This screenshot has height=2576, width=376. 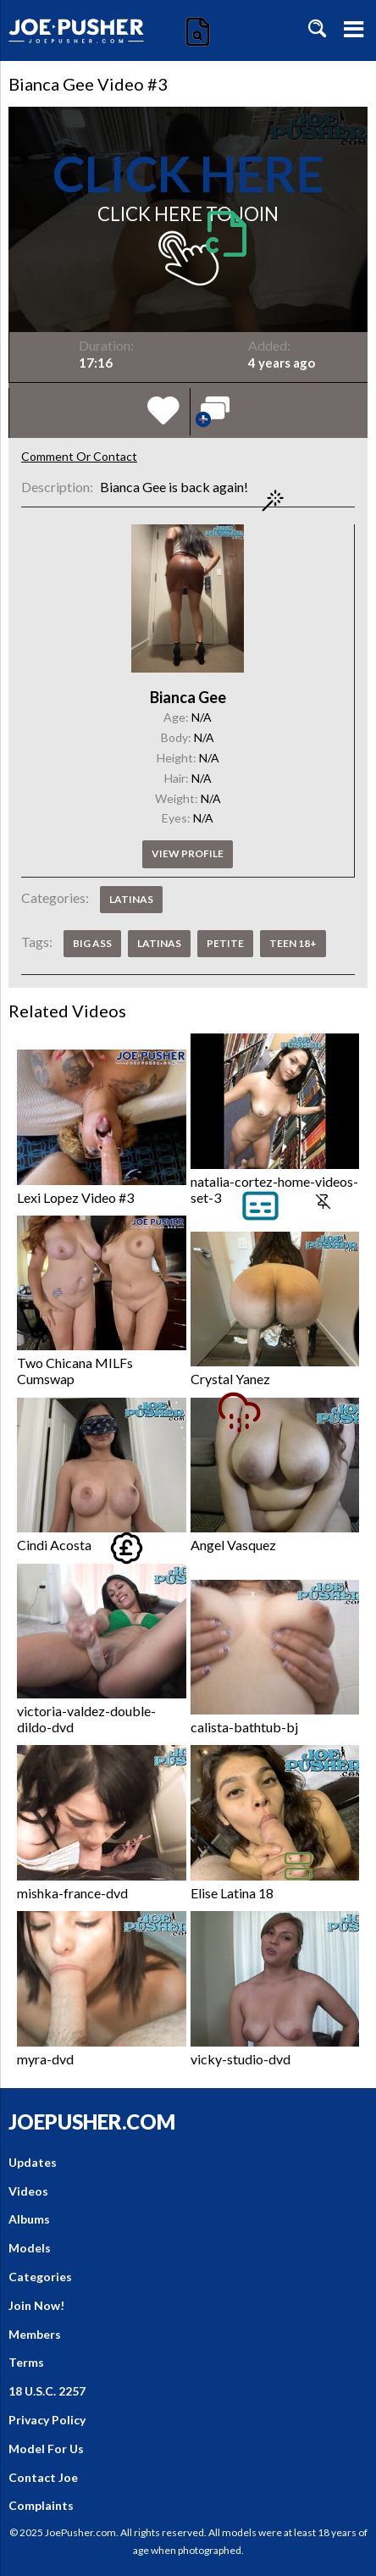 I want to click on indicates light rain or drizzle conditions, so click(x=239, y=1411).